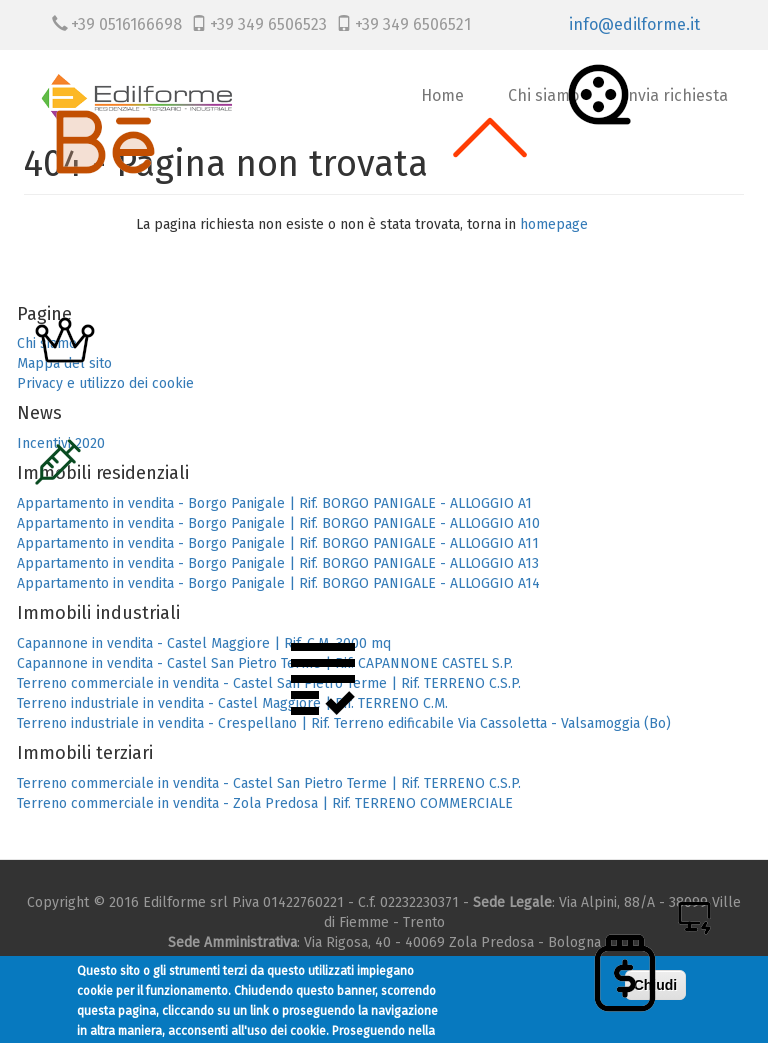 This screenshot has width=768, height=1043. Describe the element at coordinates (490, 141) in the screenshot. I see `collapse an expanded section` at that location.